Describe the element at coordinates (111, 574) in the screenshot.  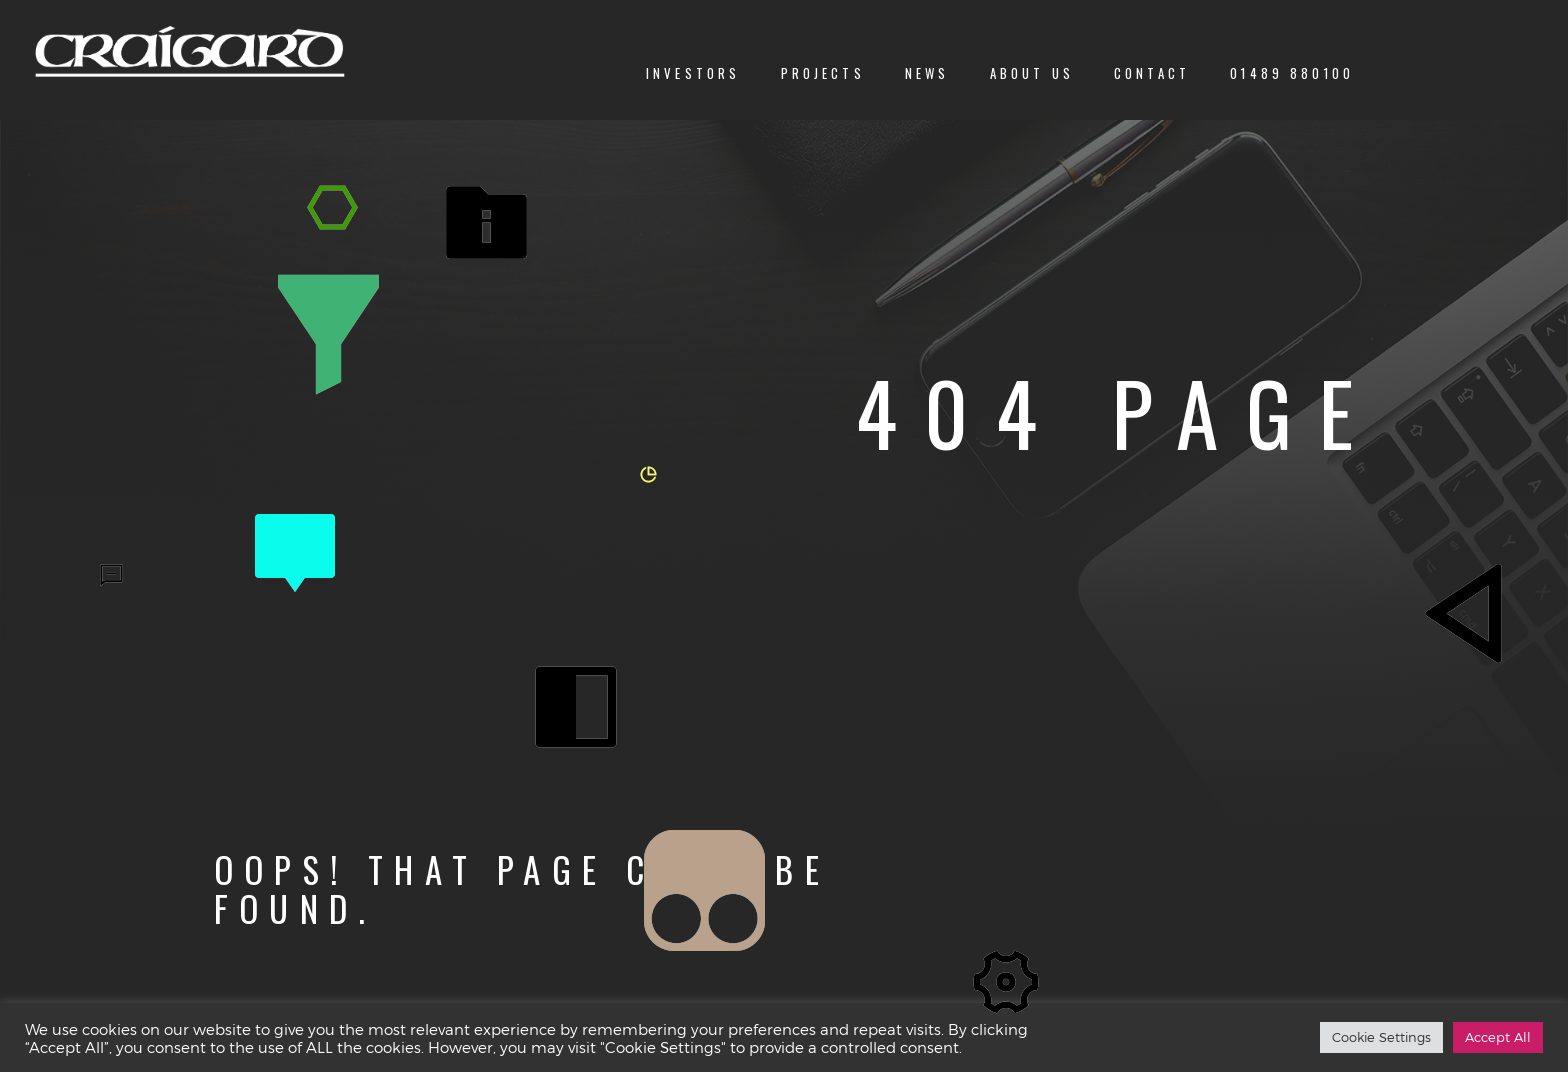
I see `open messaging or chat` at that location.